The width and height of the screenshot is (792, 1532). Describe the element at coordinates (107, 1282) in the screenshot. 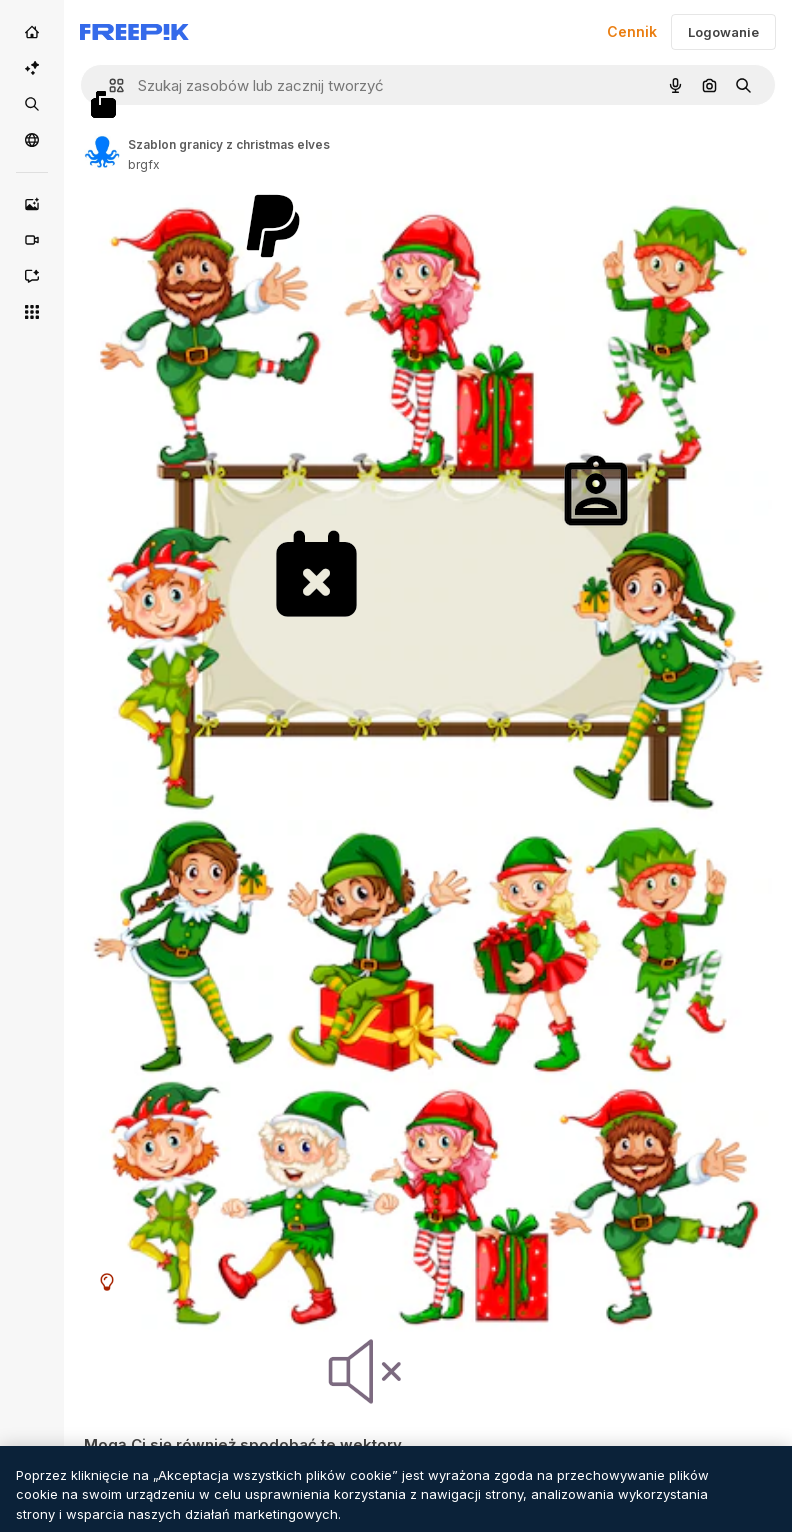

I see `view tips or helpful suggestions` at that location.